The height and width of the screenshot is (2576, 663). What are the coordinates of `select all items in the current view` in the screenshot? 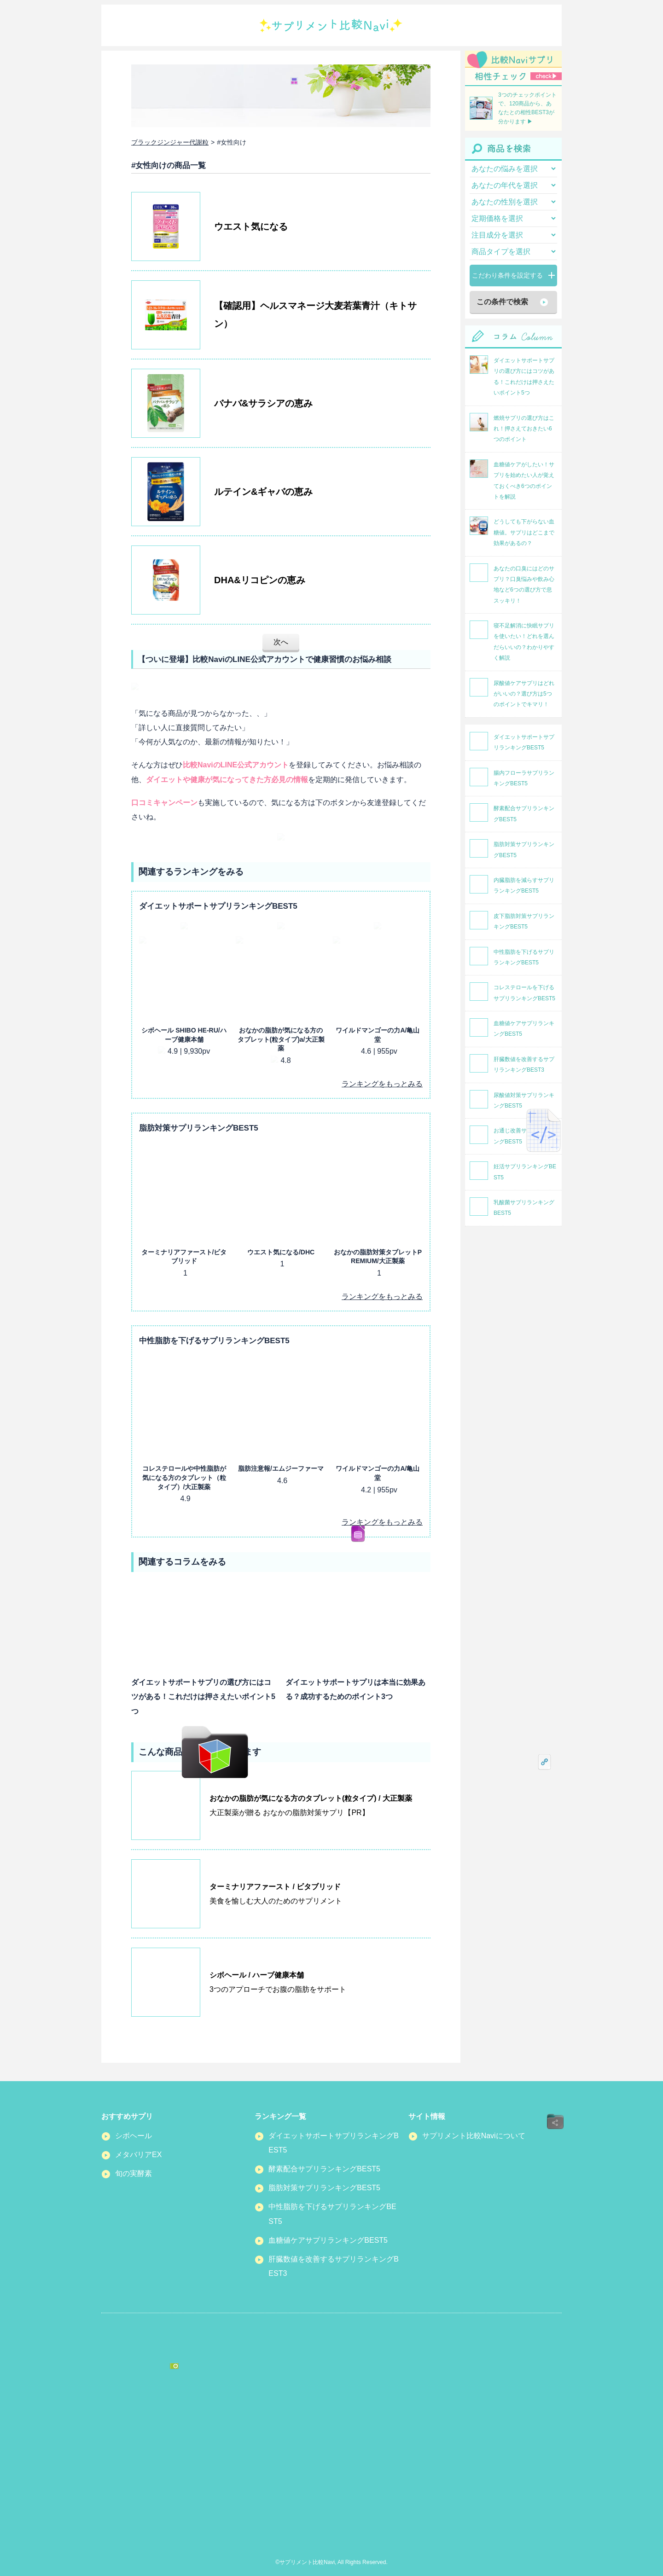 It's located at (294, 81).